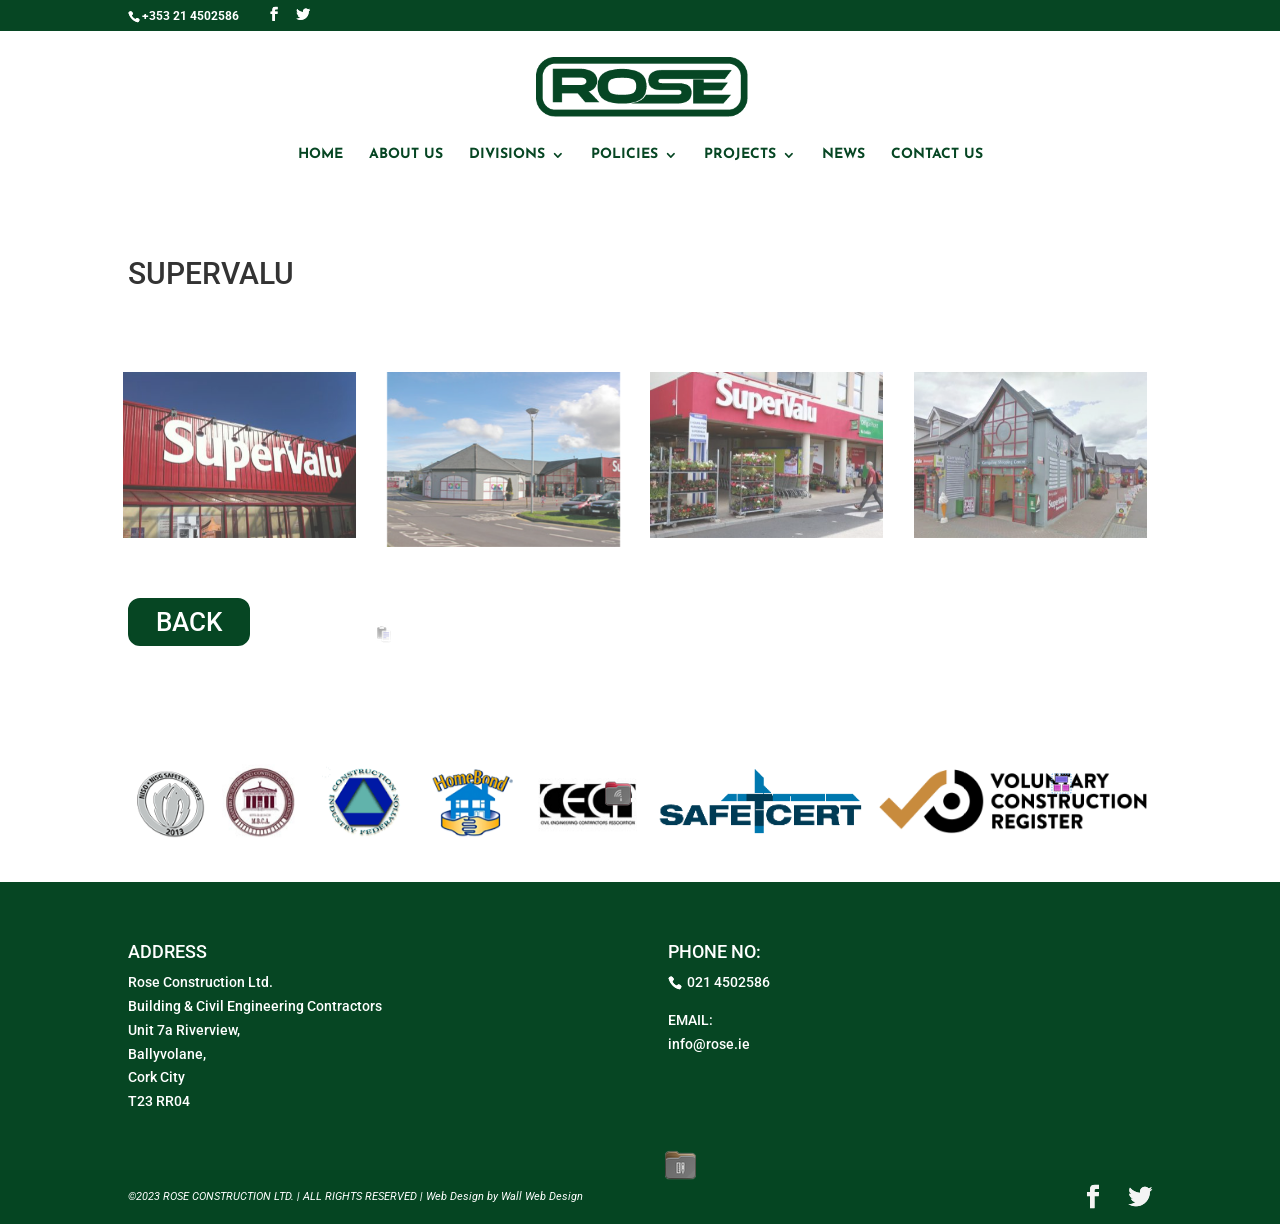 The height and width of the screenshot is (1224, 1280). What do you see at coordinates (1061, 783) in the screenshot?
I see `select all items in the current view` at bounding box center [1061, 783].